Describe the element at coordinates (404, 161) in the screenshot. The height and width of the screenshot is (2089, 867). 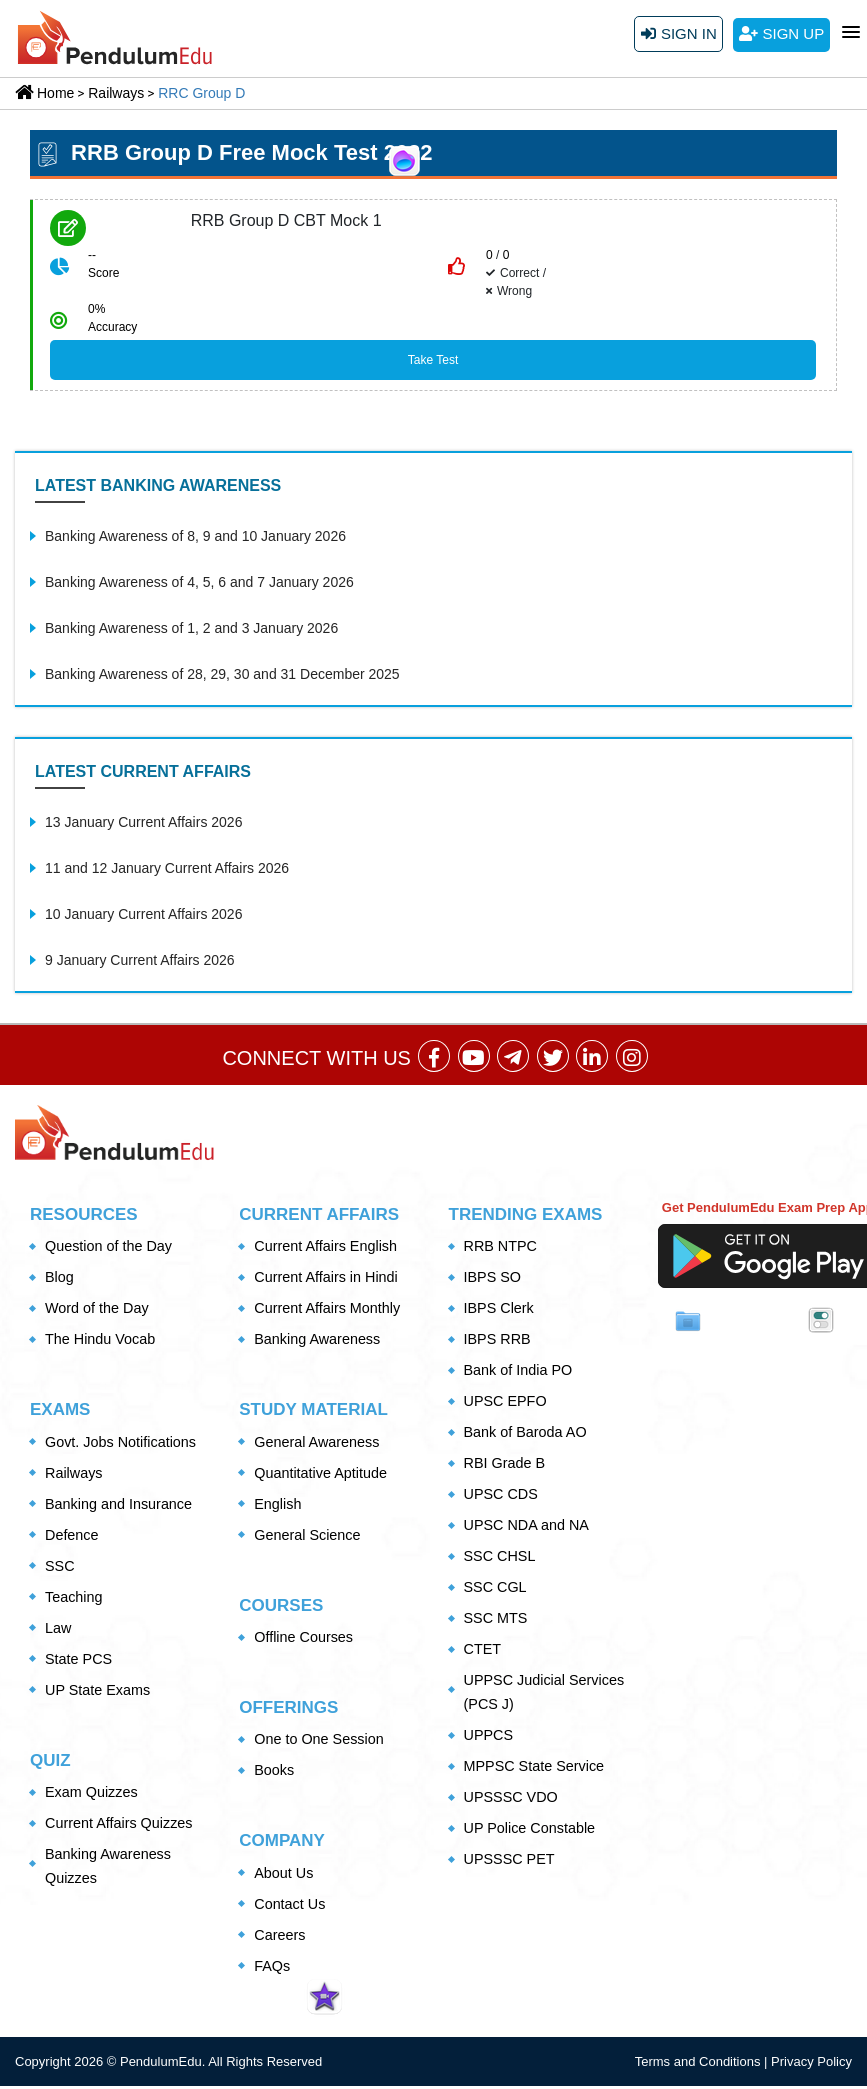
I see `open fleet IDE application` at that location.